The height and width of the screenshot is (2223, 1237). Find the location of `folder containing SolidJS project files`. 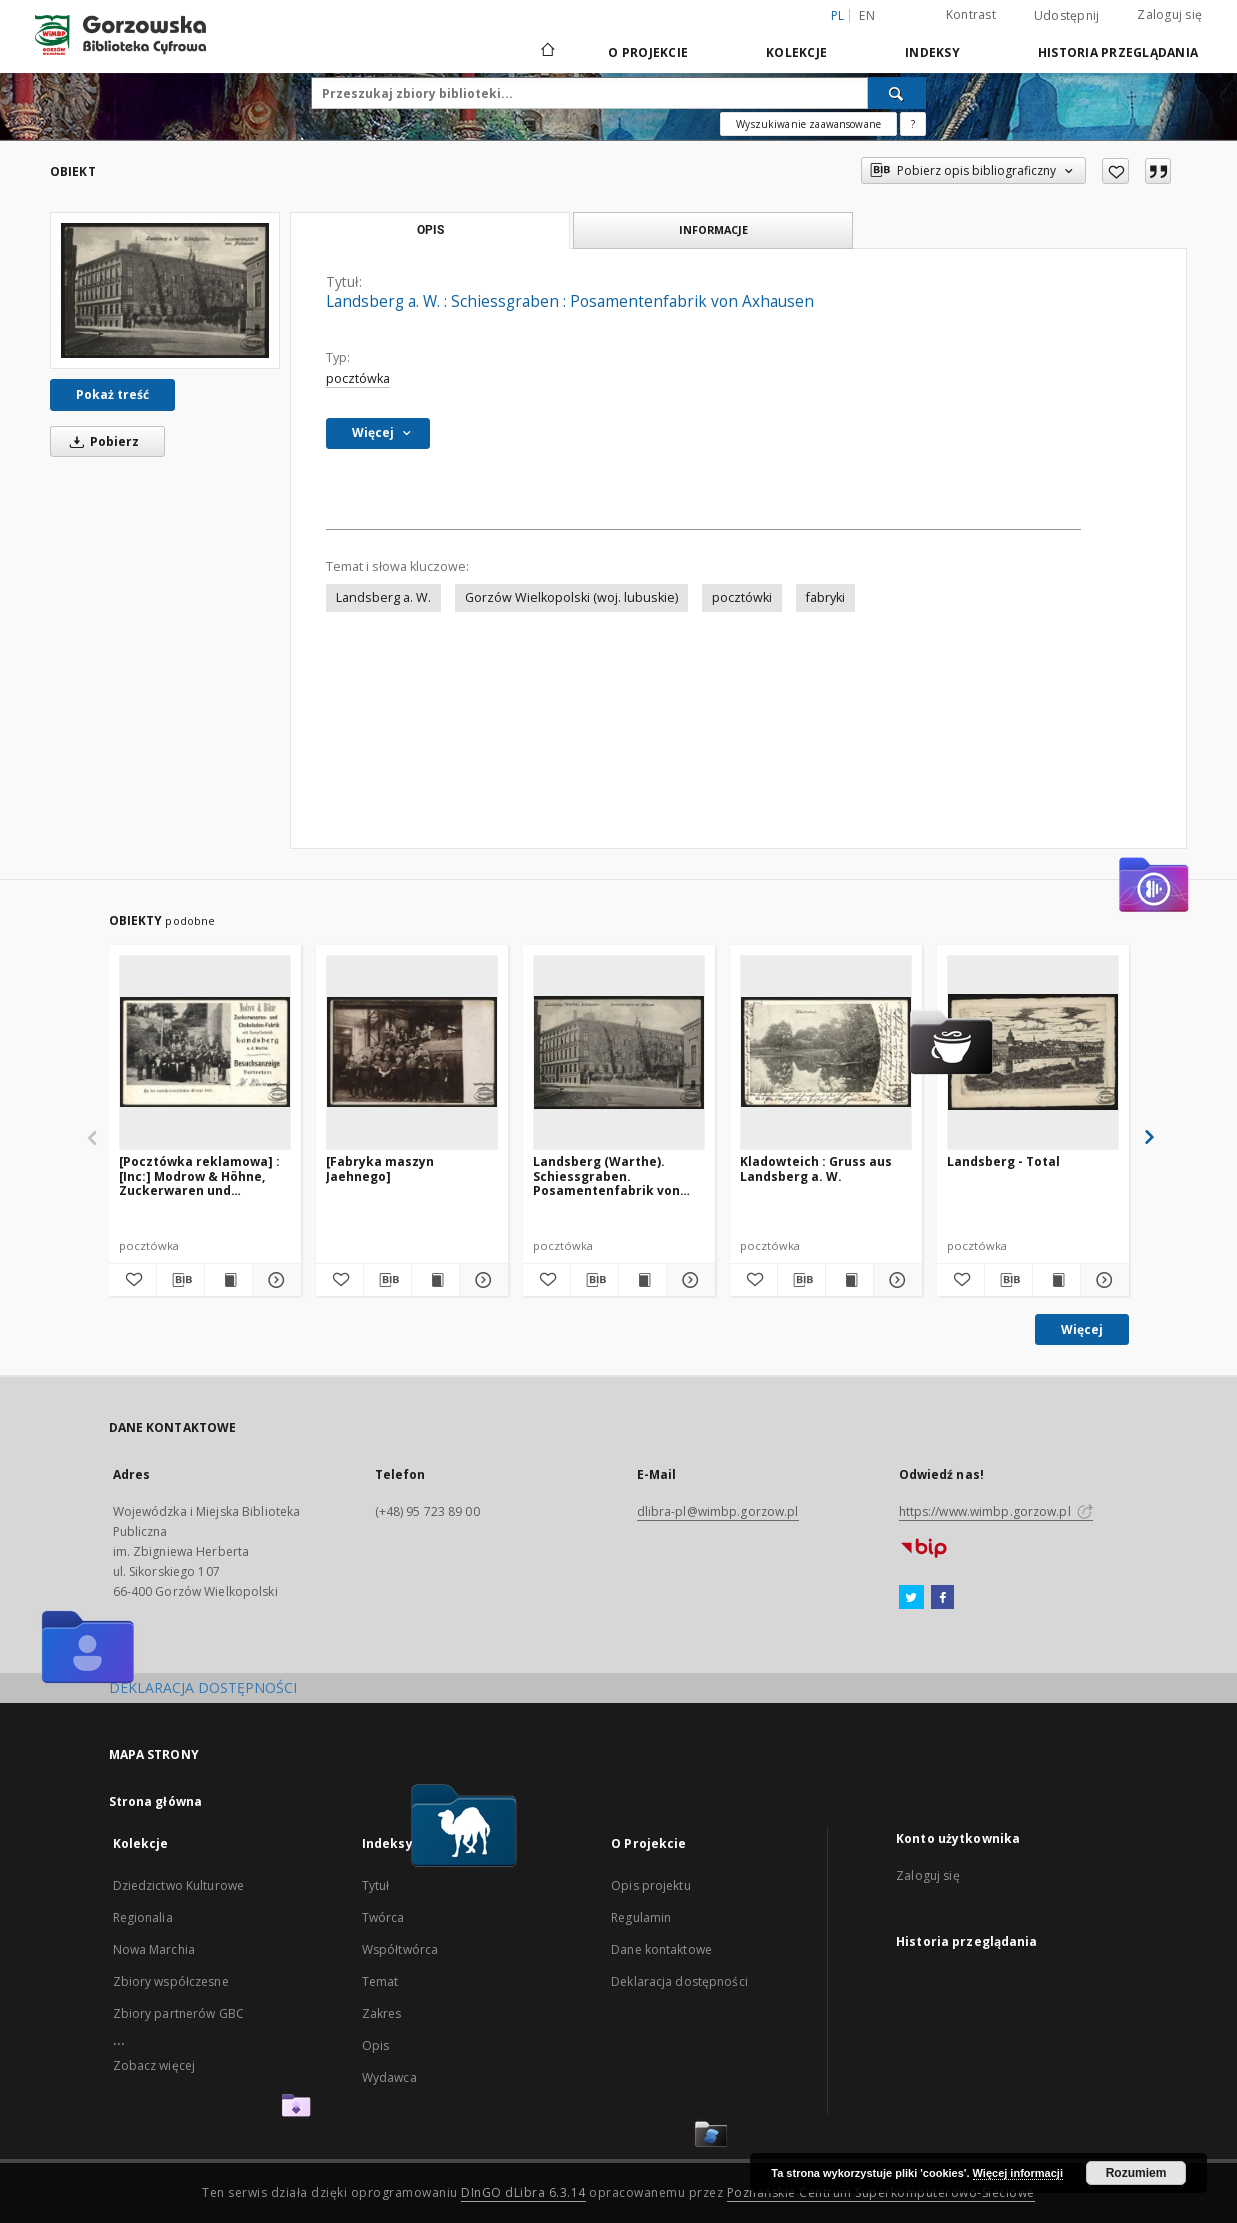

folder containing SolidJS project files is located at coordinates (711, 2135).